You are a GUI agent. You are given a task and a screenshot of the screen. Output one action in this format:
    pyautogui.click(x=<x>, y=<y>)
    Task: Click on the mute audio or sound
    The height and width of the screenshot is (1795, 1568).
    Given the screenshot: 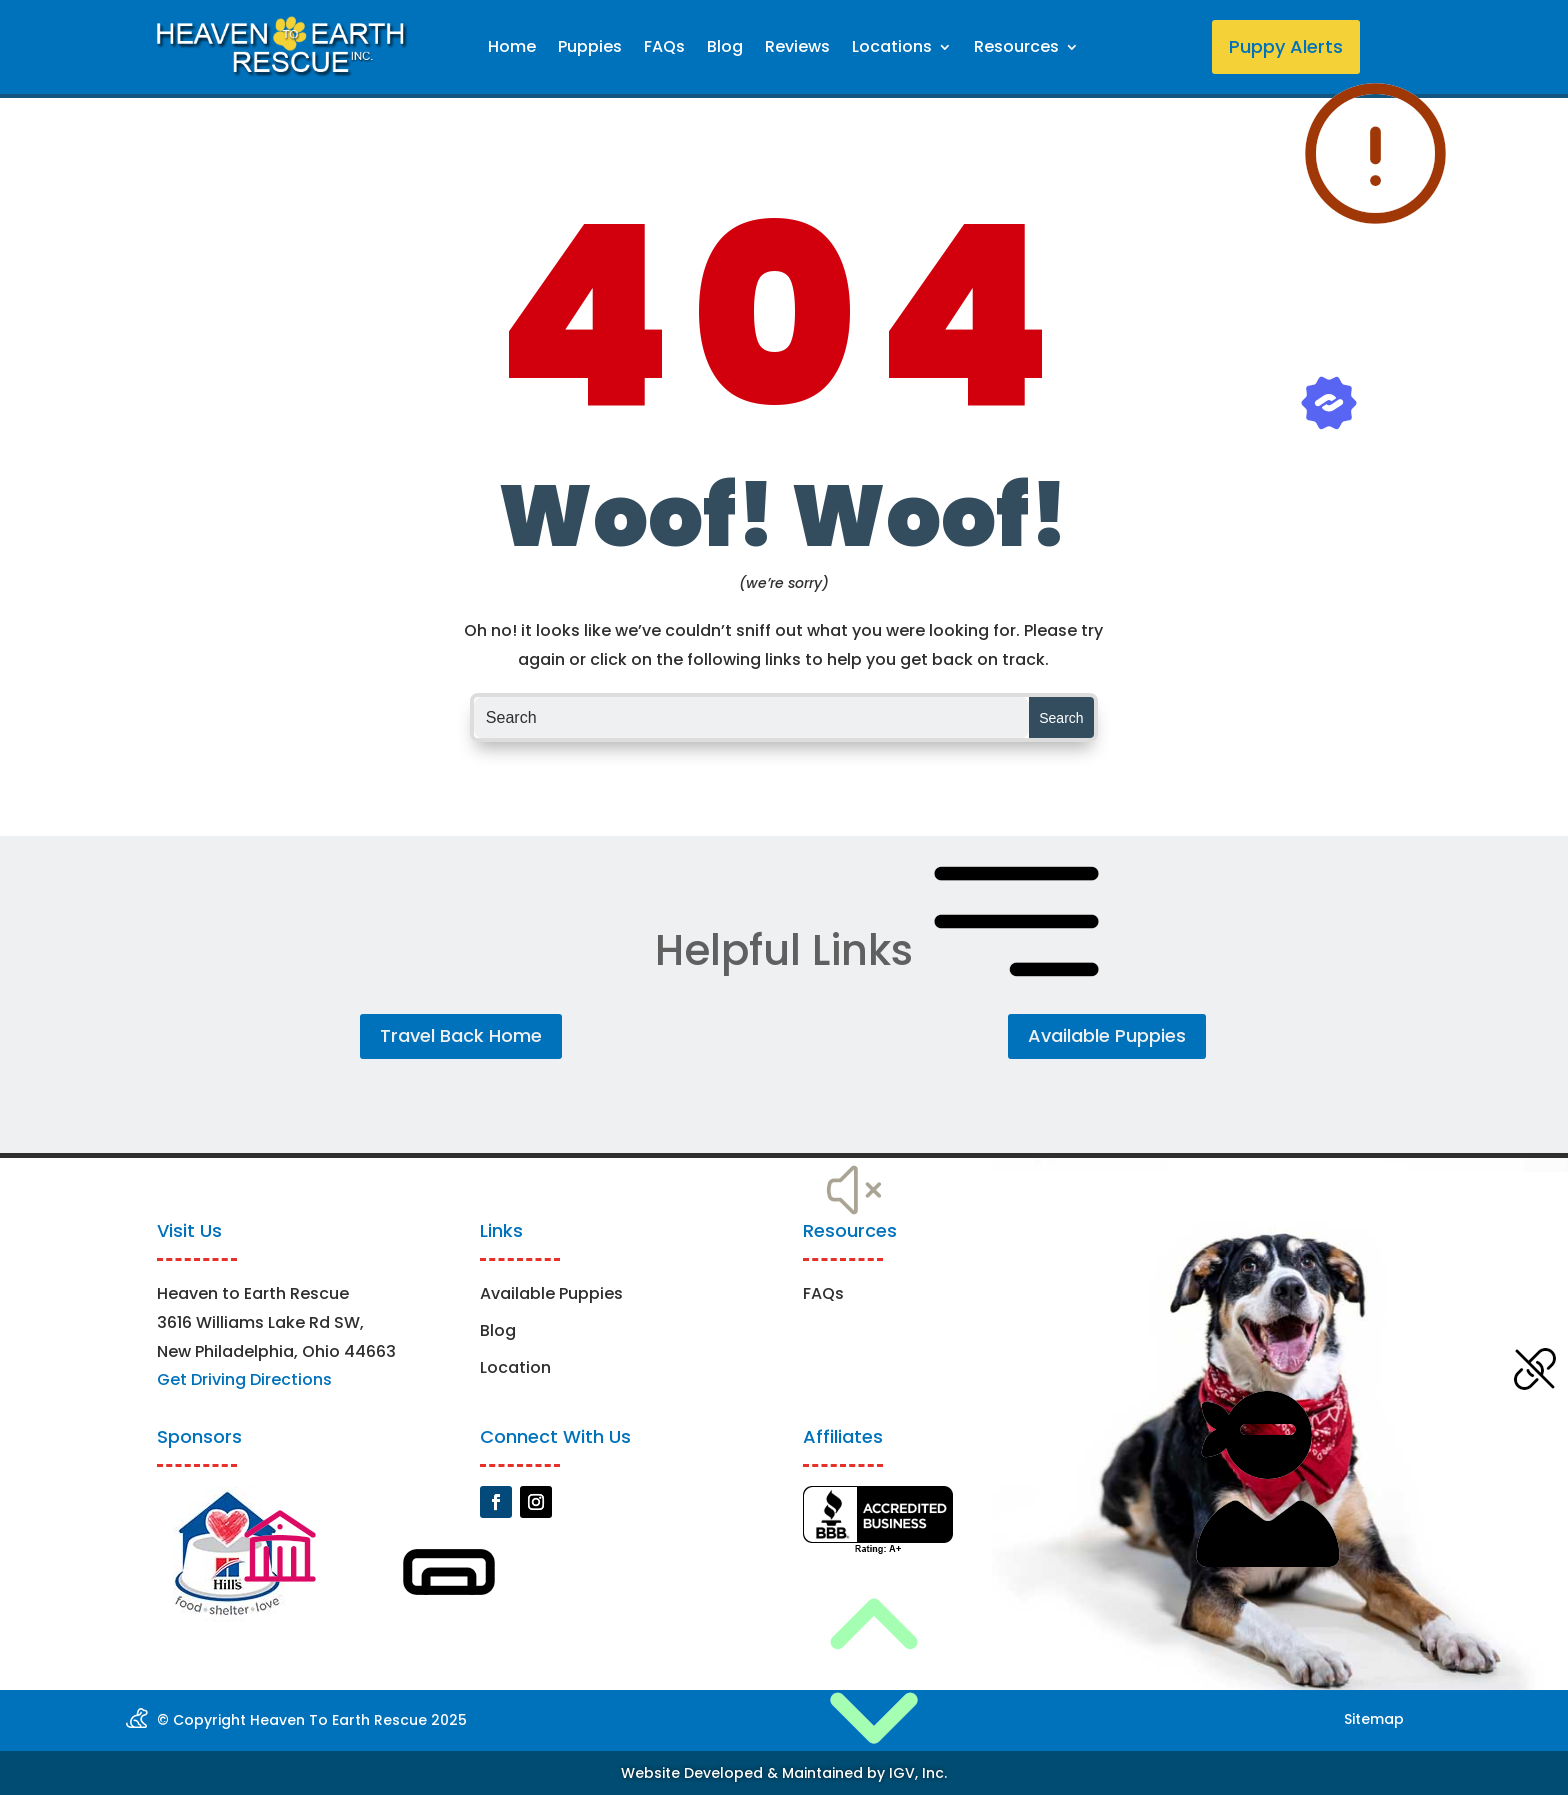 What is the action you would take?
    pyautogui.click(x=854, y=1190)
    